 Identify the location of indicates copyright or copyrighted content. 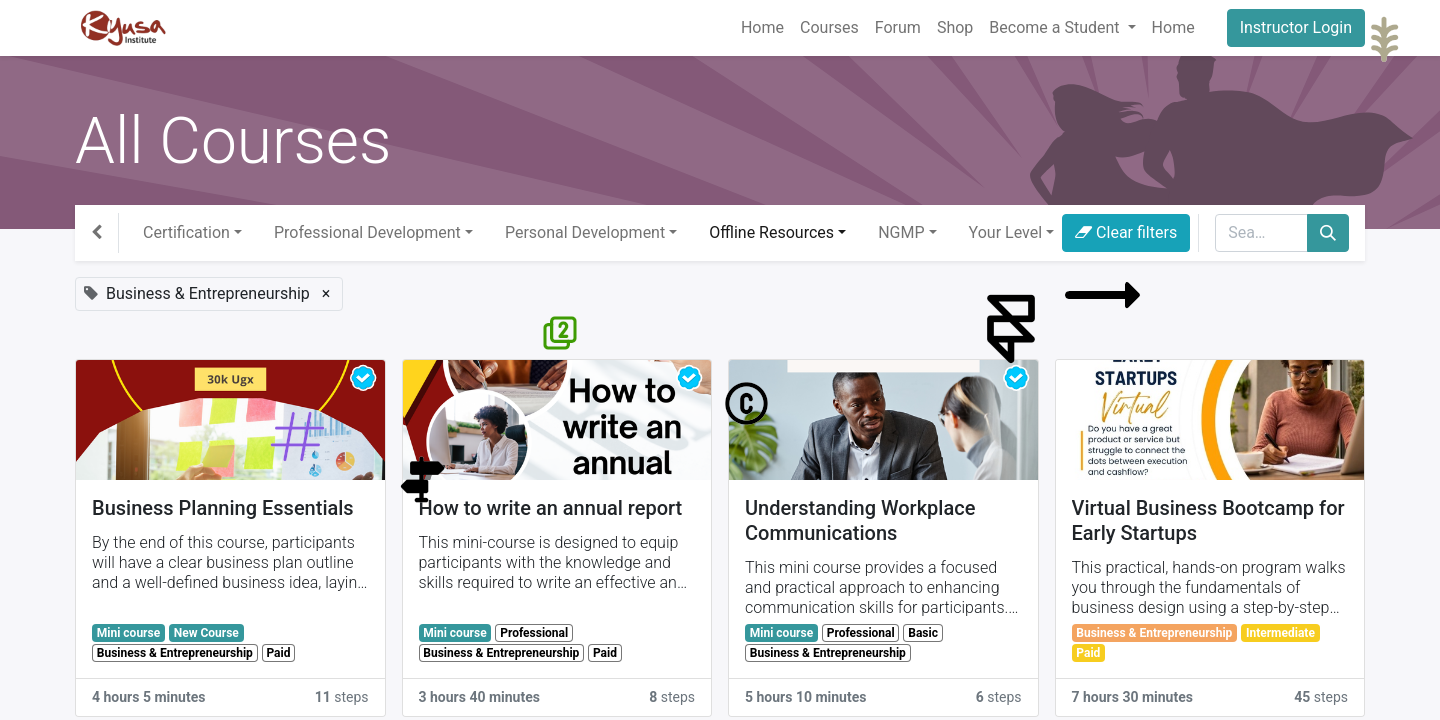
(746, 403).